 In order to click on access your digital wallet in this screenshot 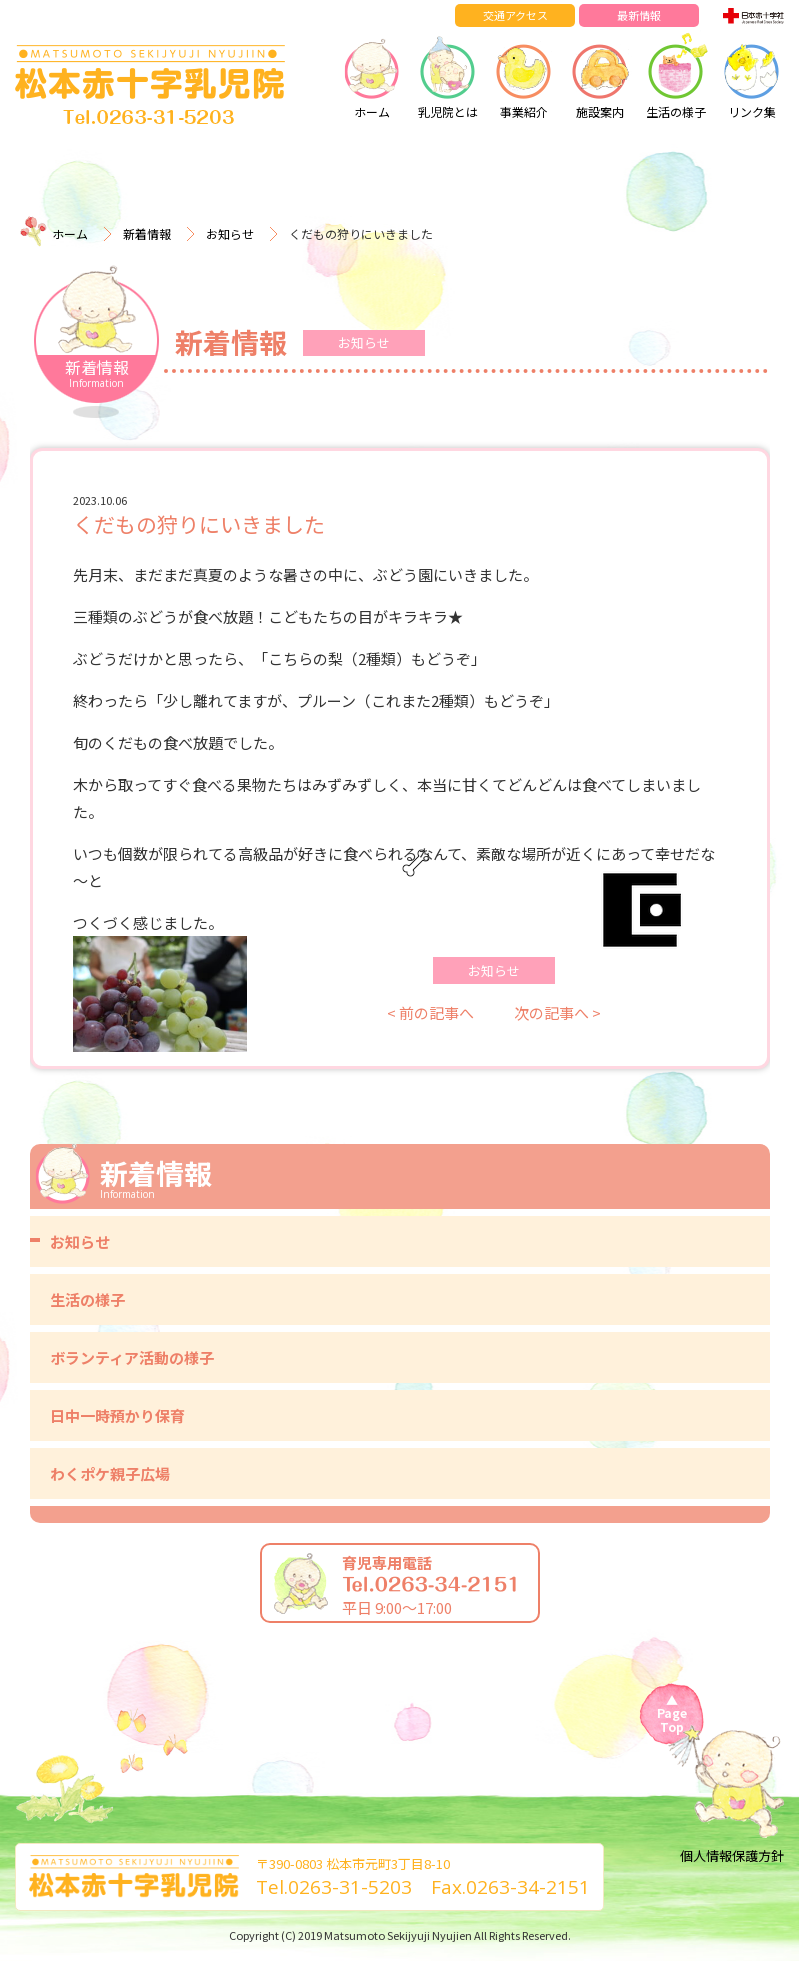, I will do `click(640, 910)`.